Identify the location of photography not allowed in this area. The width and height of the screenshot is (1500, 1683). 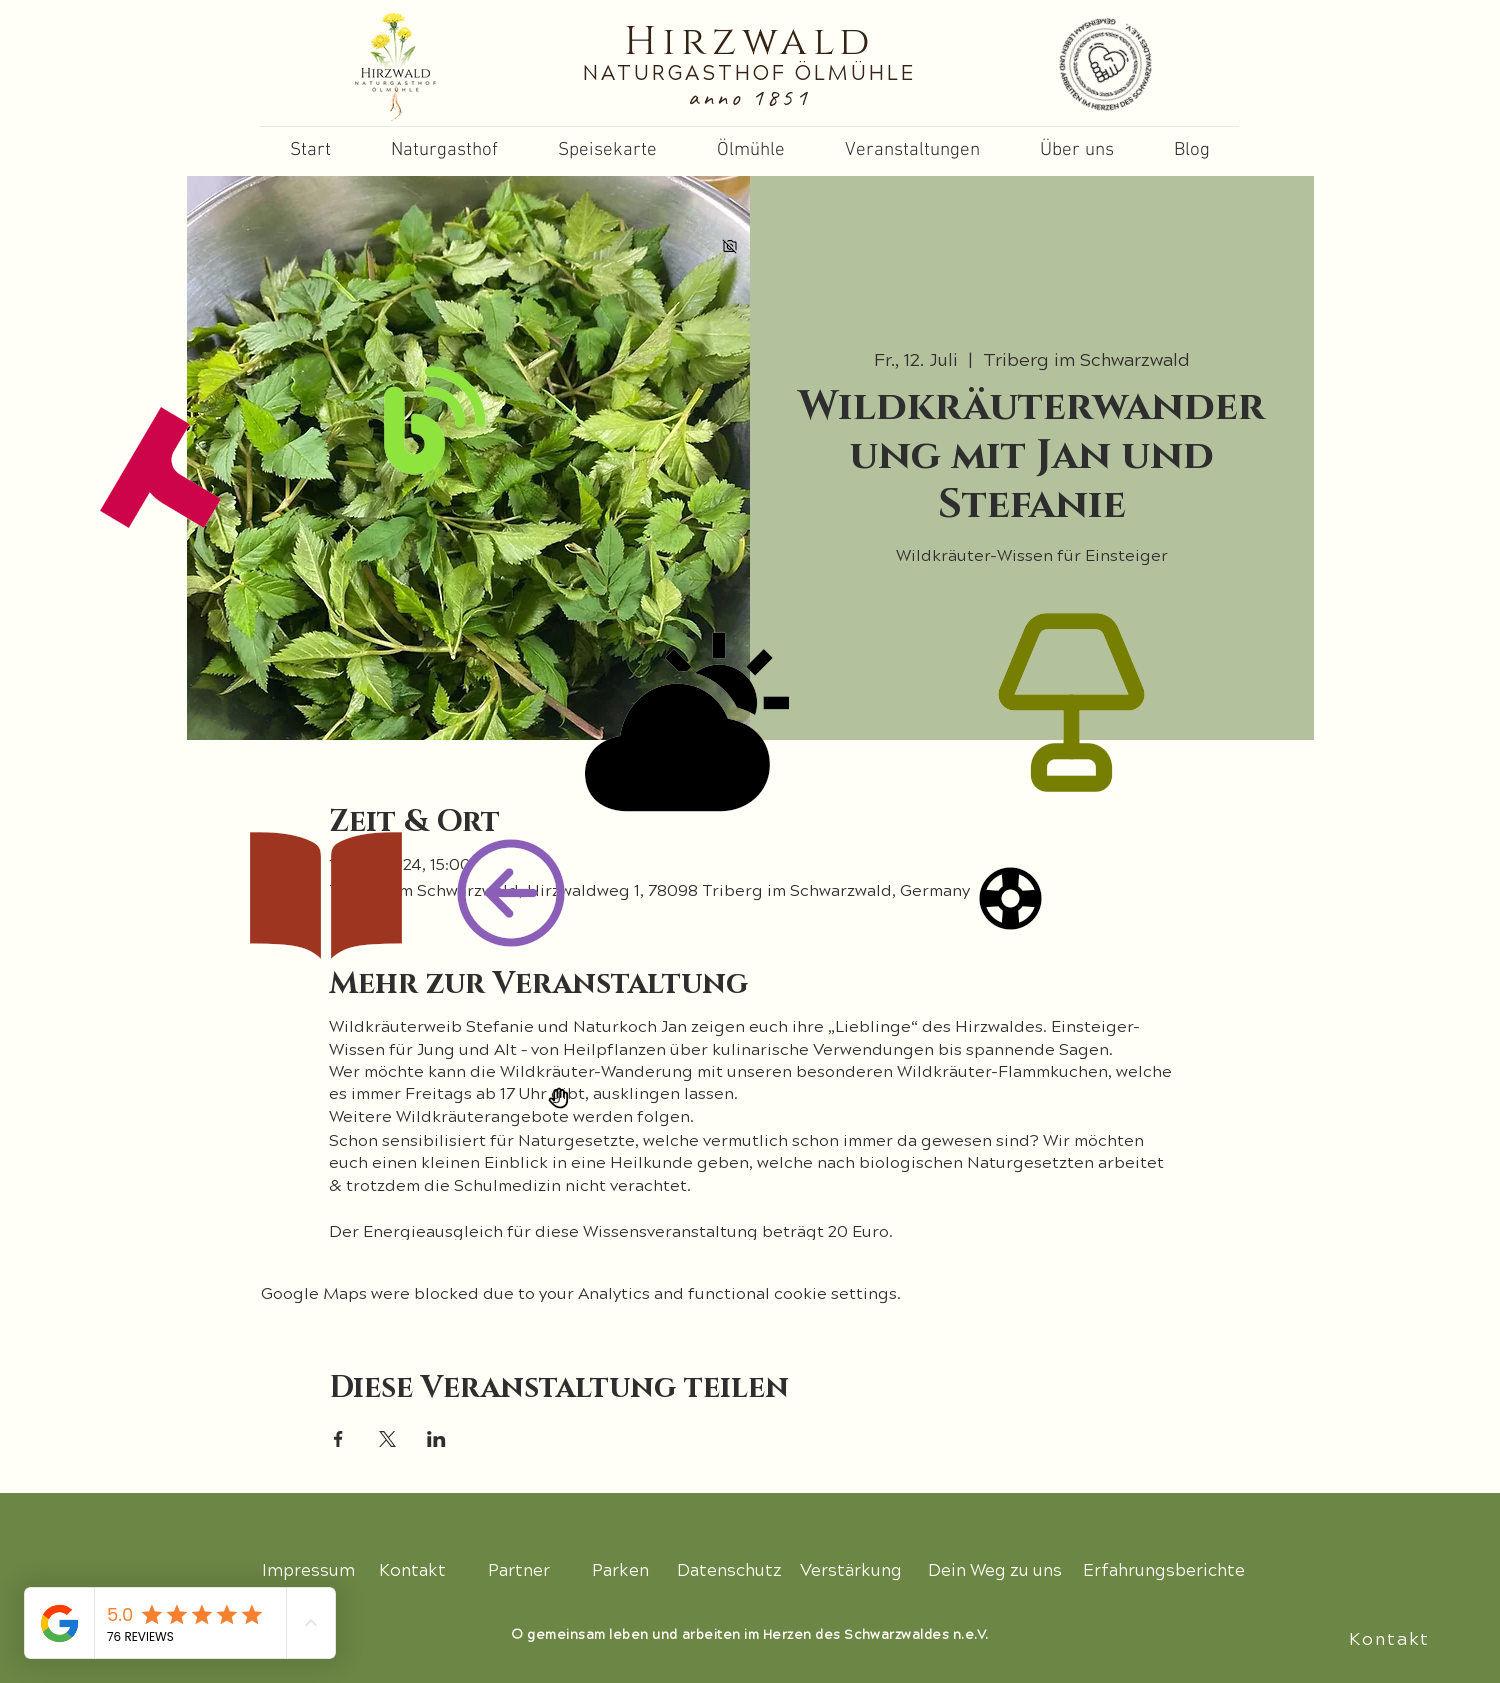
(730, 246).